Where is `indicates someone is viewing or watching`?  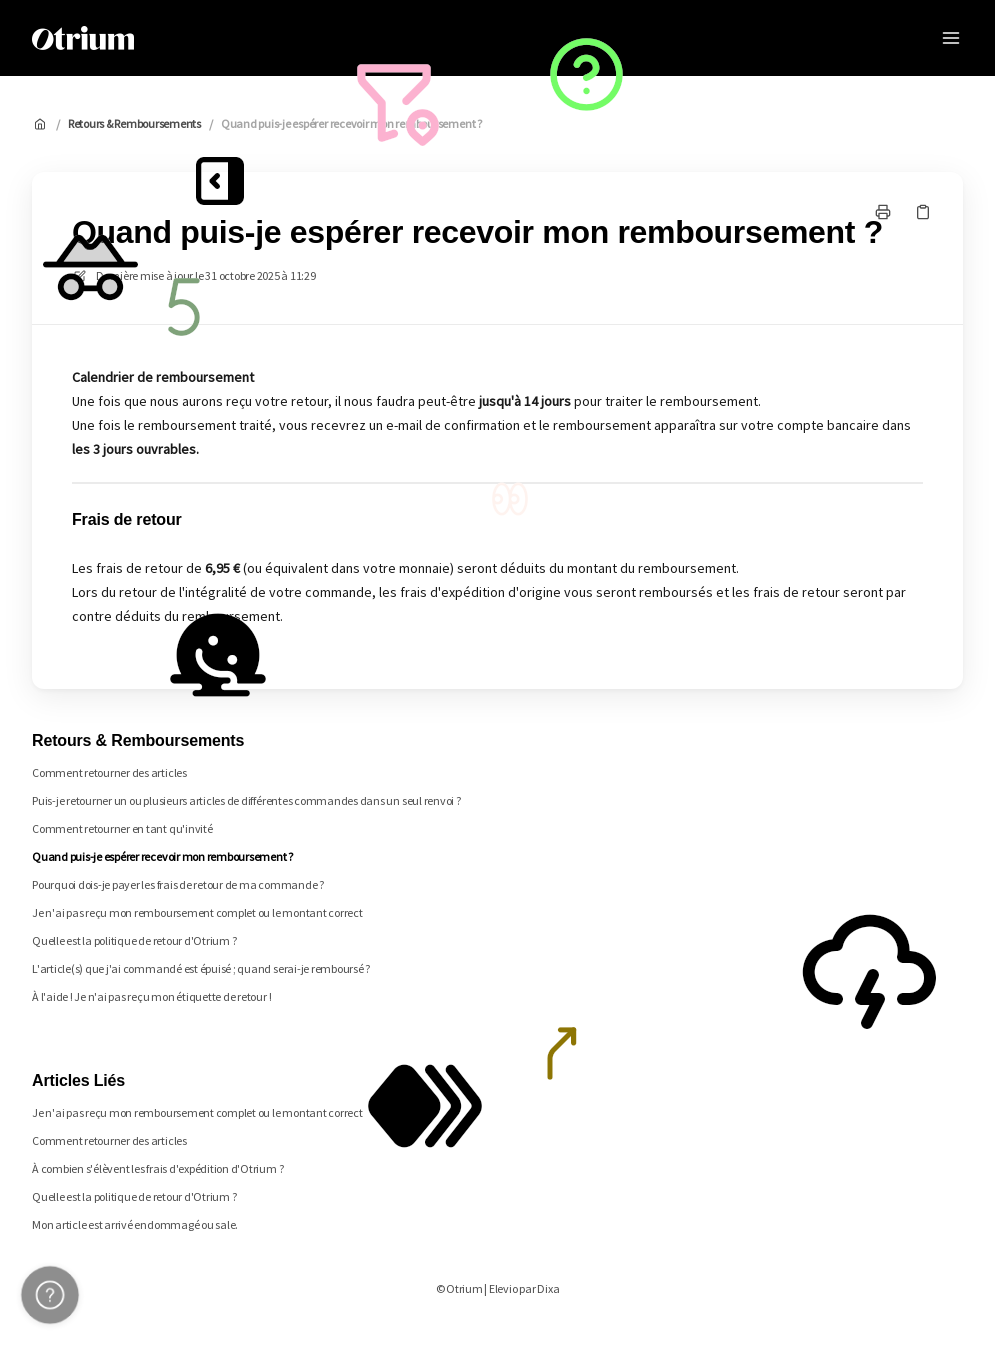 indicates someone is viewing or watching is located at coordinates (510, 499).